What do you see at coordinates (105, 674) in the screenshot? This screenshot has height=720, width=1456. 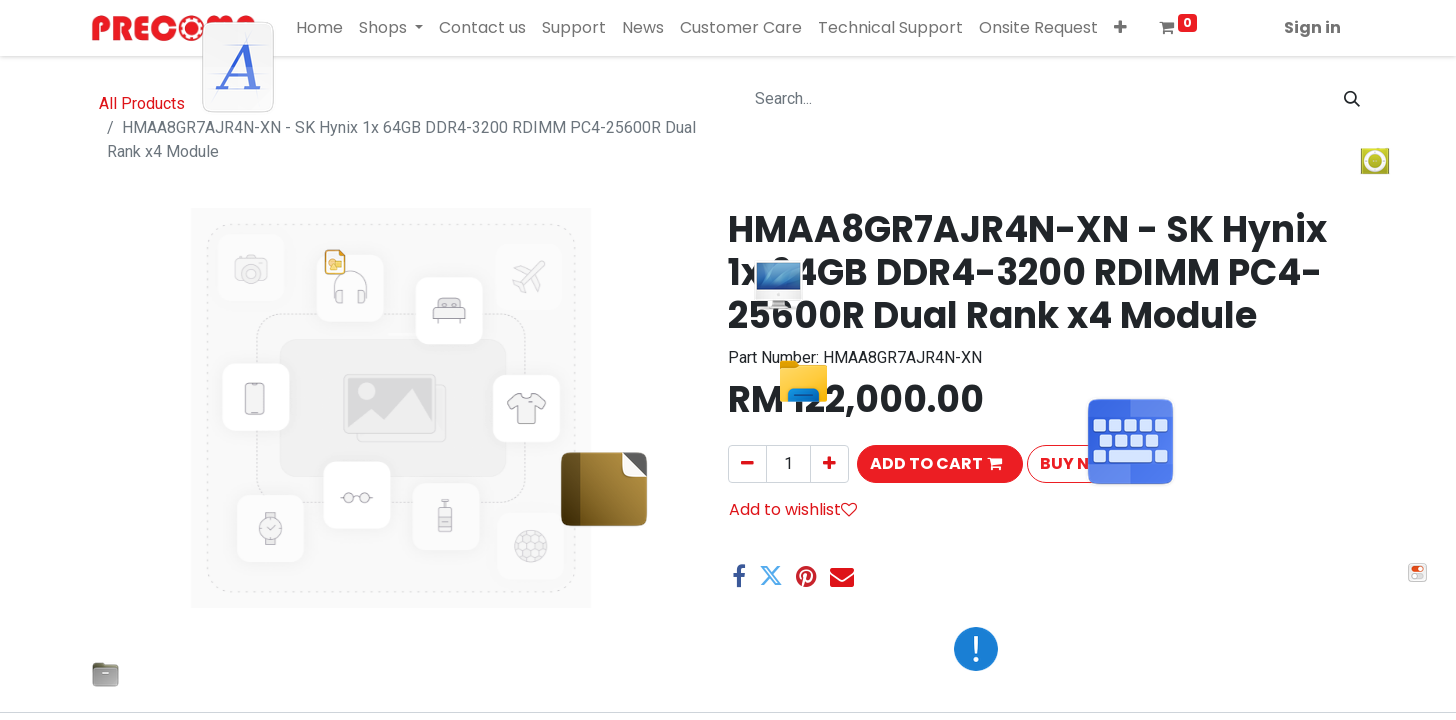 I see `open the nautilus file manager` at bounding box center [105, 674].